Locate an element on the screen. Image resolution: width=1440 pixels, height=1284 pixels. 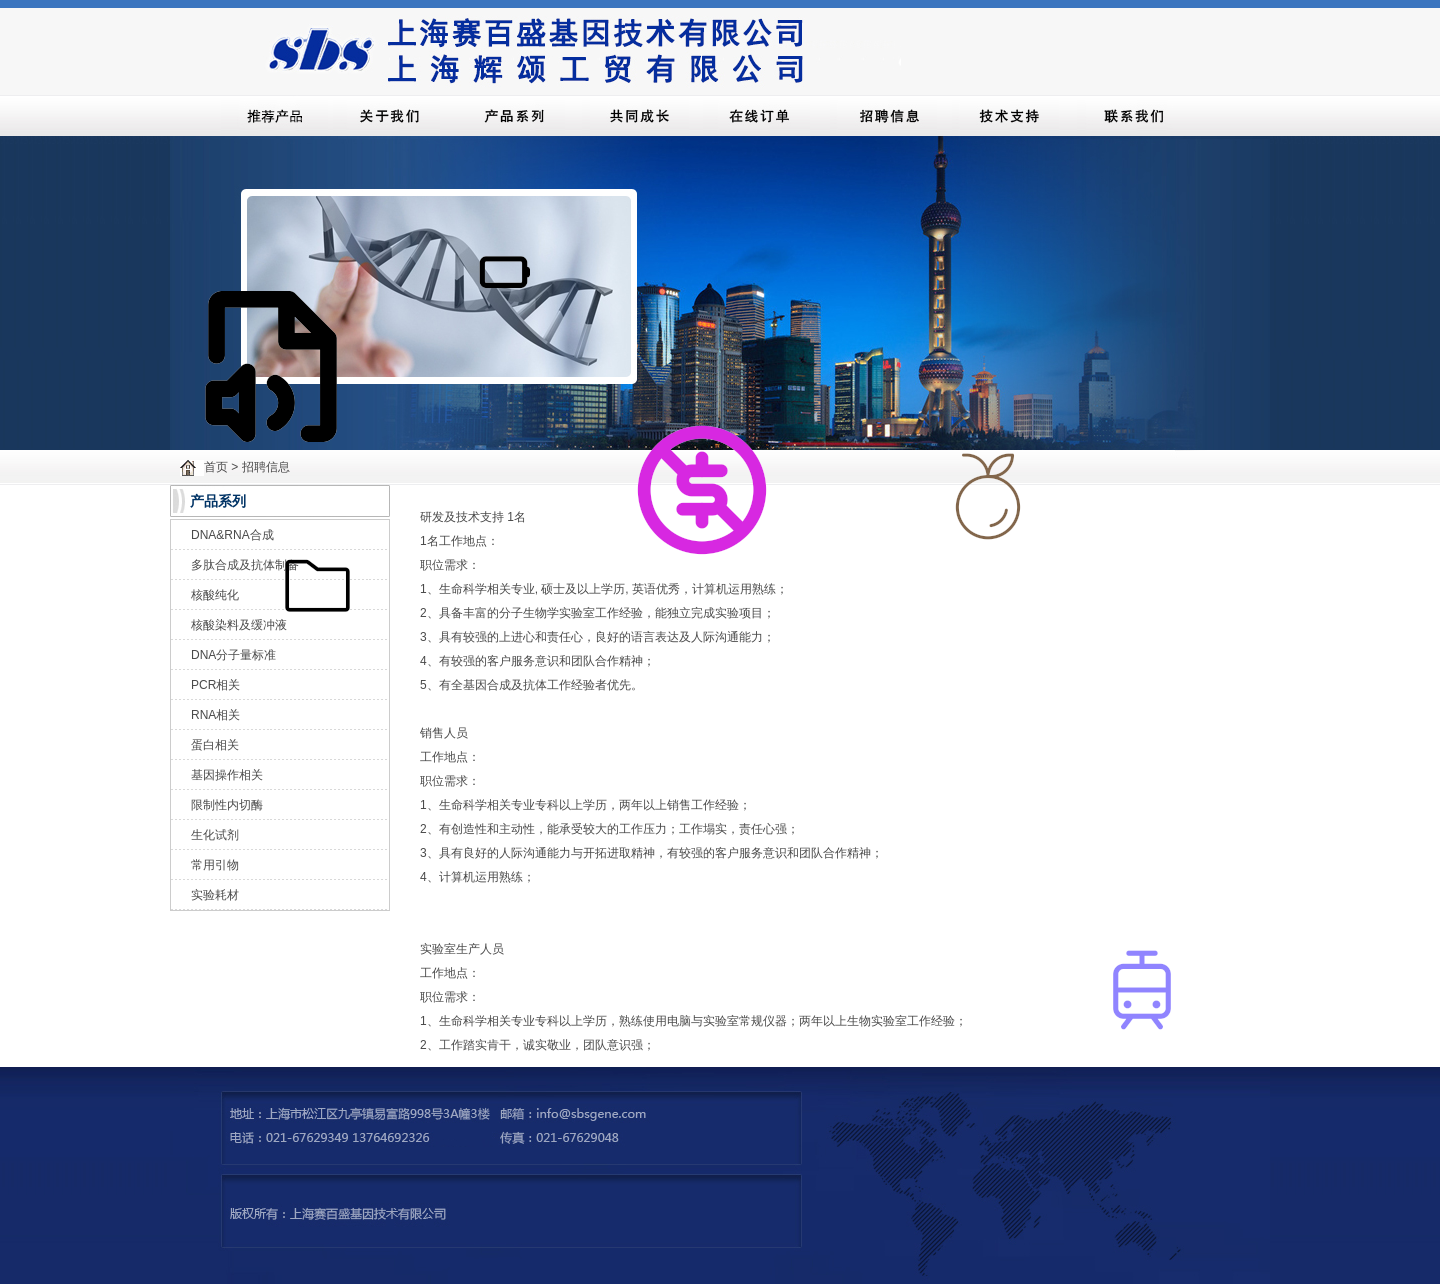
open an audio file is located at coordinates (272, 366).